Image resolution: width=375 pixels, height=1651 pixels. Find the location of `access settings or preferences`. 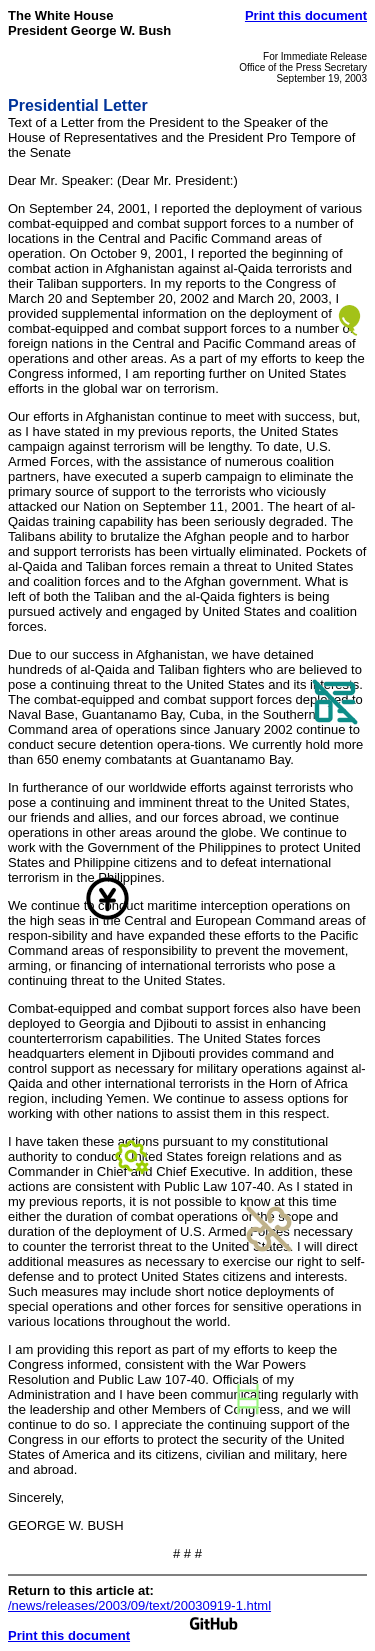

access settings or preferences is located at coordinates (131, 1156).